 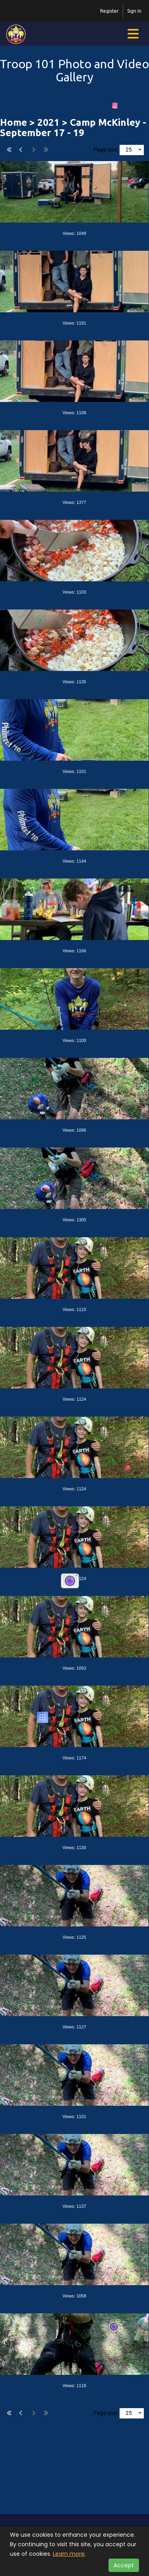 I want to click on open the app drawer or launcher, so click(x=43, y=1717).